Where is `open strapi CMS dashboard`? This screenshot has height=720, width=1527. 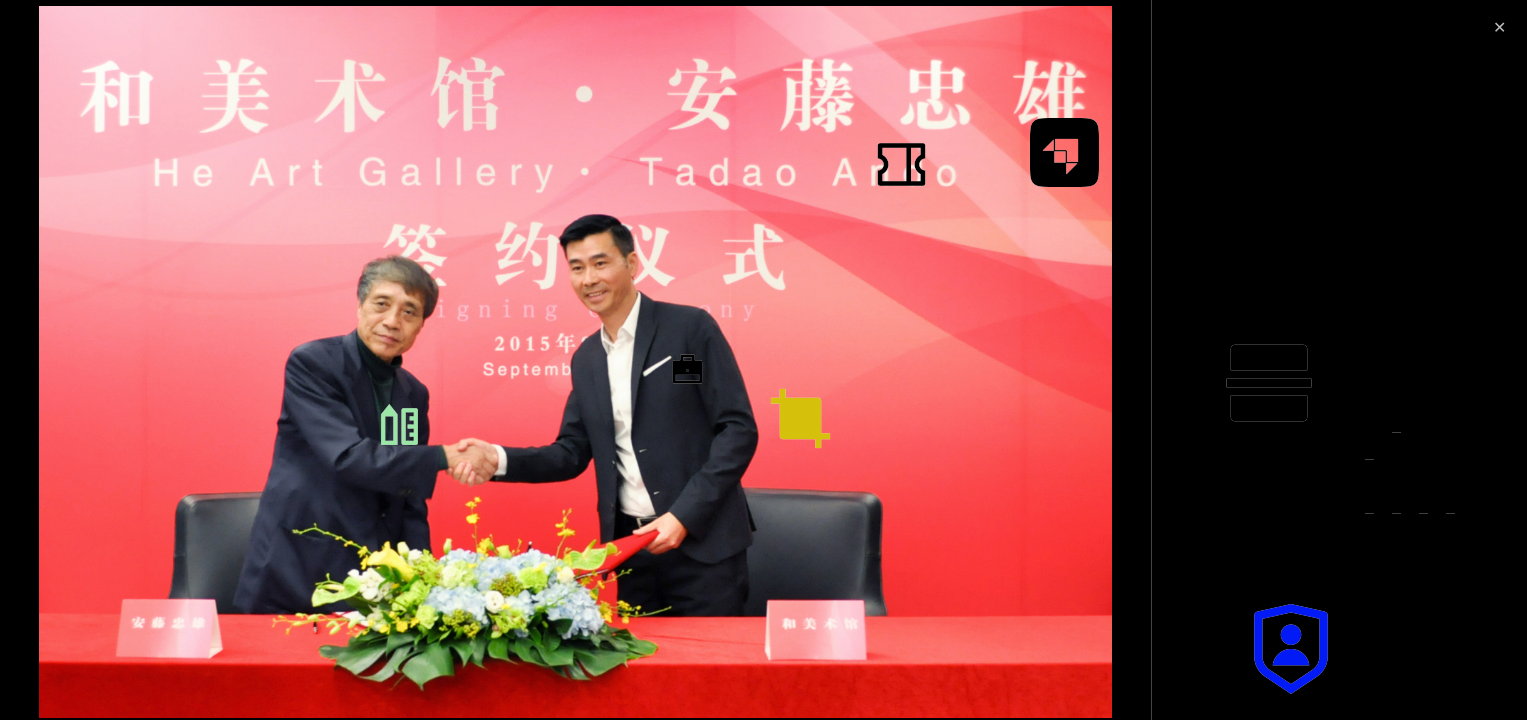 open strapi CMS dashboard is located at coordinates (1064, 152).